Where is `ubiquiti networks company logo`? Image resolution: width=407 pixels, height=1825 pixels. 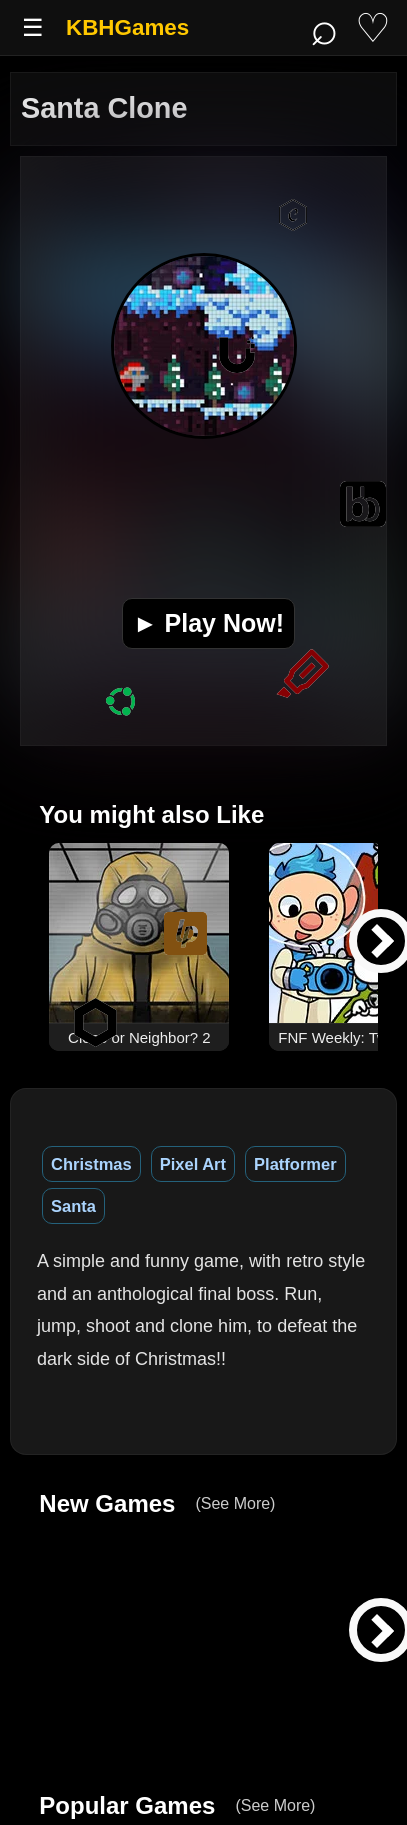 ubiquiti networks company logo is located at coordinates (237, 355).